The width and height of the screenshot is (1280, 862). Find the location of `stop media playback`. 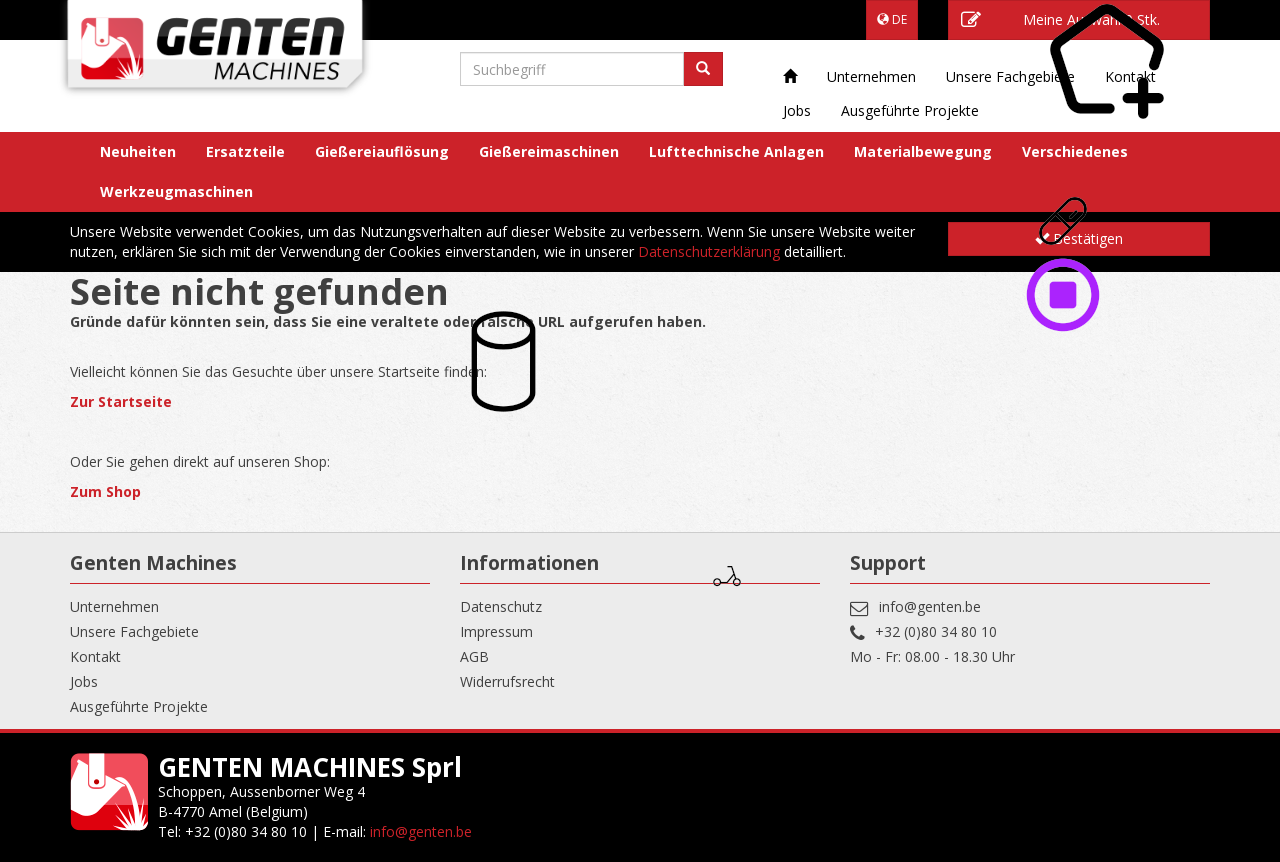

stop media playback is located at coordinates (1063, 295).